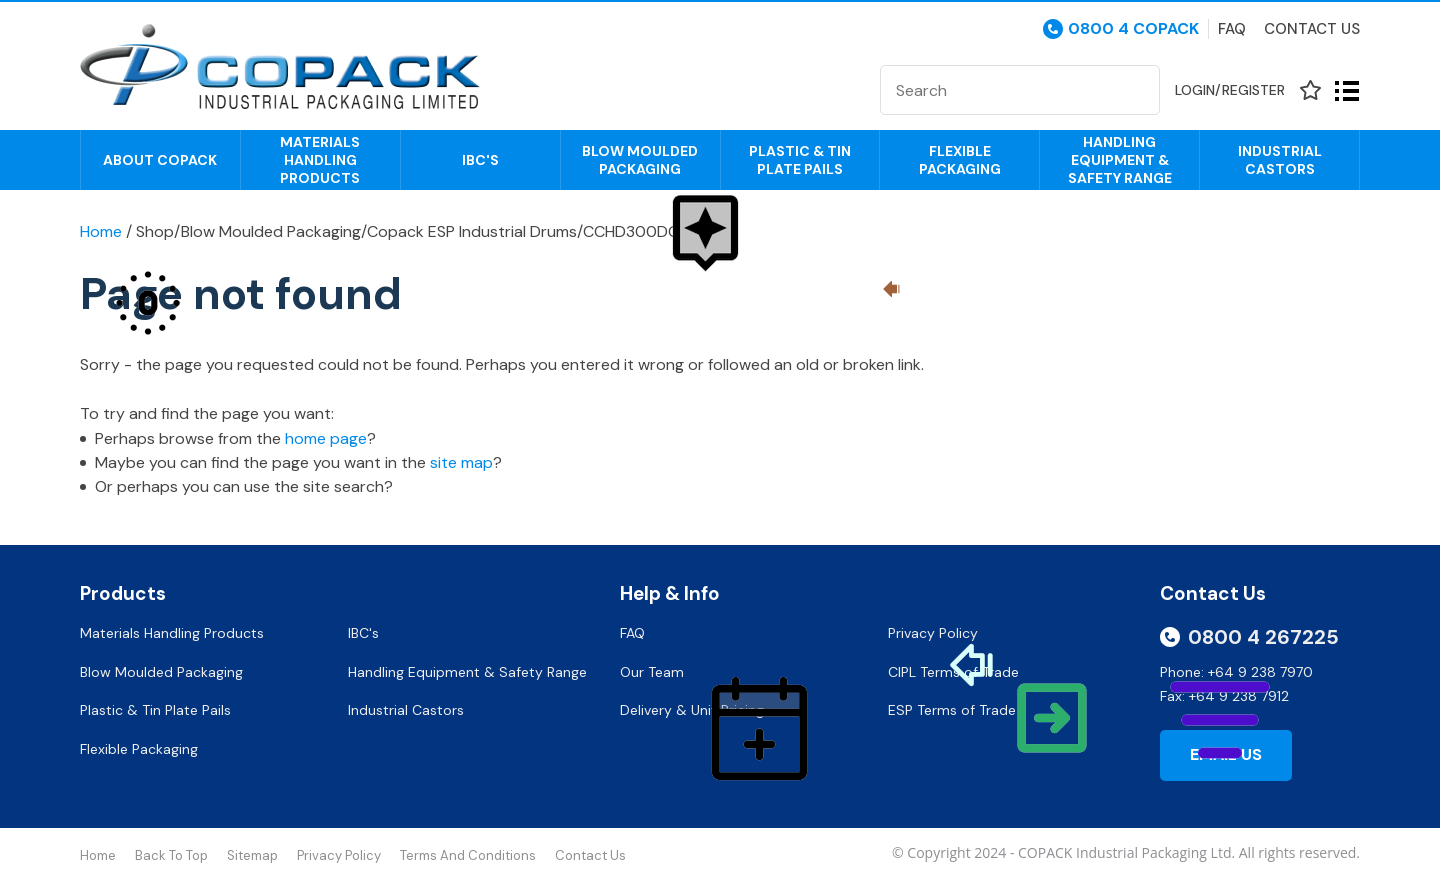 The height and width of the screenshot is (883, 1440). I want to click on indicates zero time elapsed or no duration, so click(148, 303).